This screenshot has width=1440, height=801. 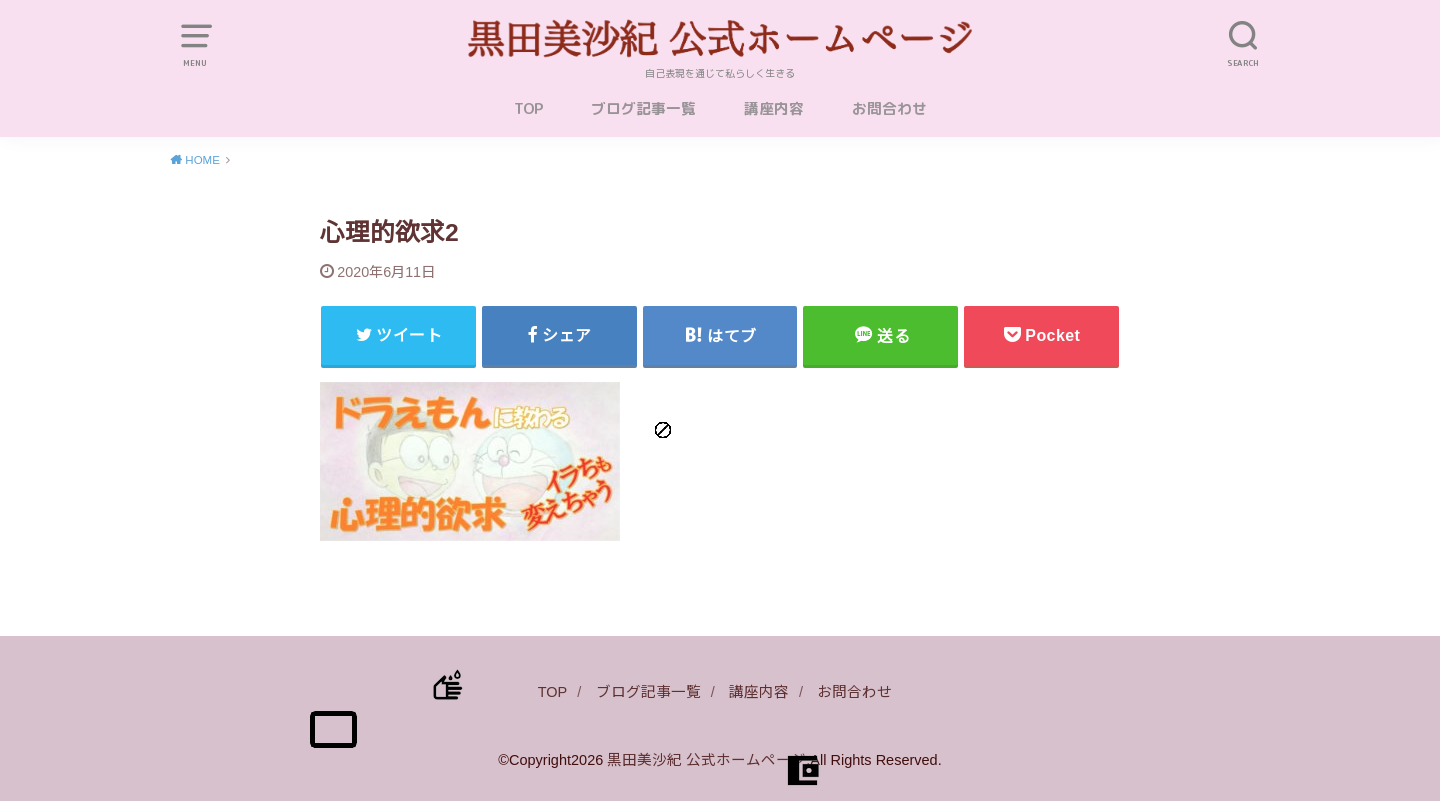 What do you see at coordinates (448, 684) in the screenshot?
I see `wash your hands reminder` at bounding box center [448, 684].